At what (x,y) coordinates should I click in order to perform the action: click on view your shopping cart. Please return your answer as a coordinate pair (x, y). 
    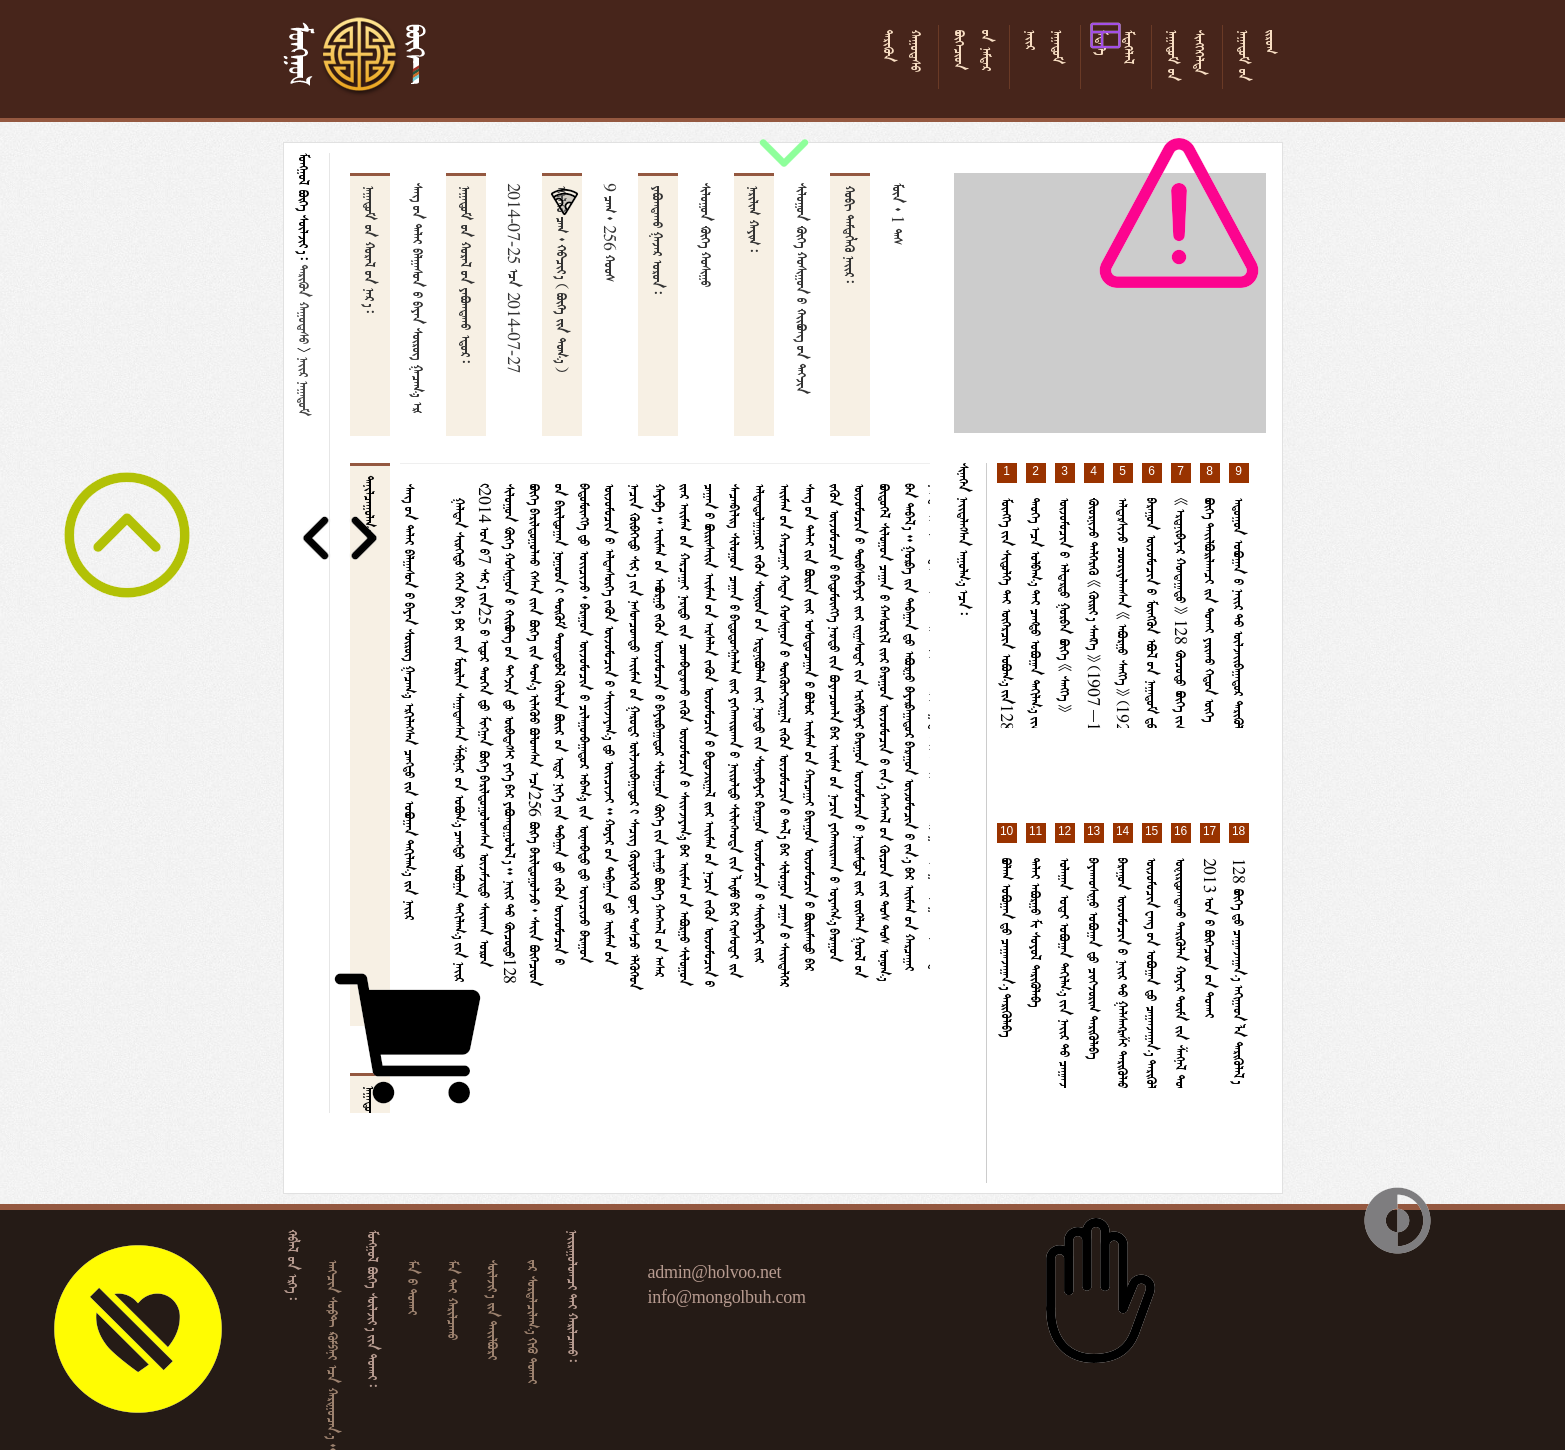
    Looking at the image, I should click on (410, 1038).